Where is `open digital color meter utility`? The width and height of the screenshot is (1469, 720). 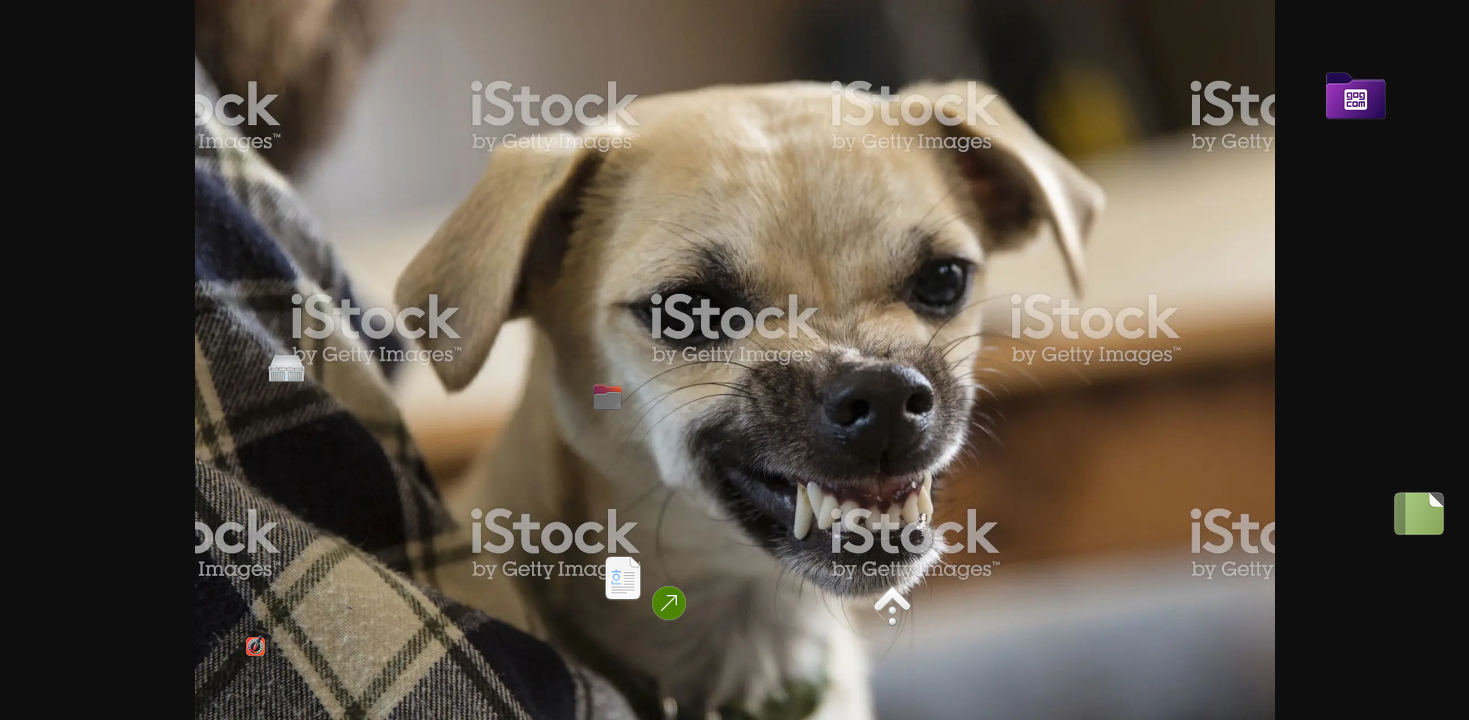
open digital color meter utility is located at coordinates (255, 646).